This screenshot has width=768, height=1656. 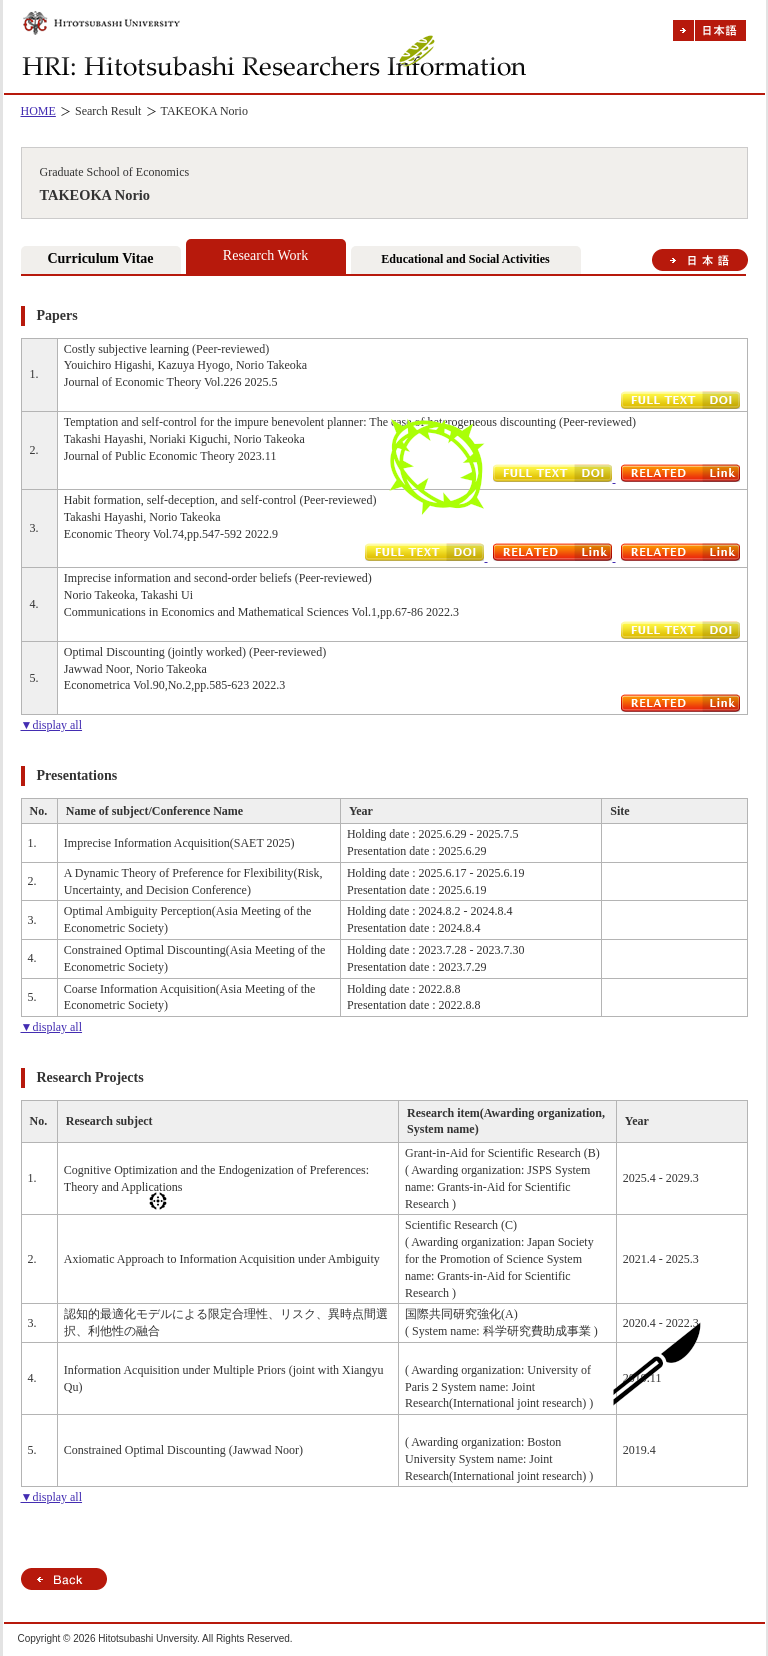 I want to click on access surgical or medical tools, so click(x=657, y=1366).